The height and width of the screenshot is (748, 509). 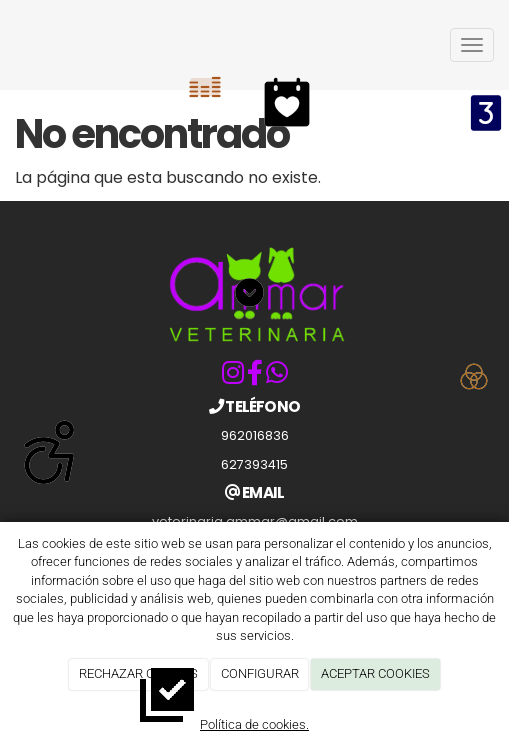 I want to click on view overlapping categories or sets, so click(x=474, y=377).